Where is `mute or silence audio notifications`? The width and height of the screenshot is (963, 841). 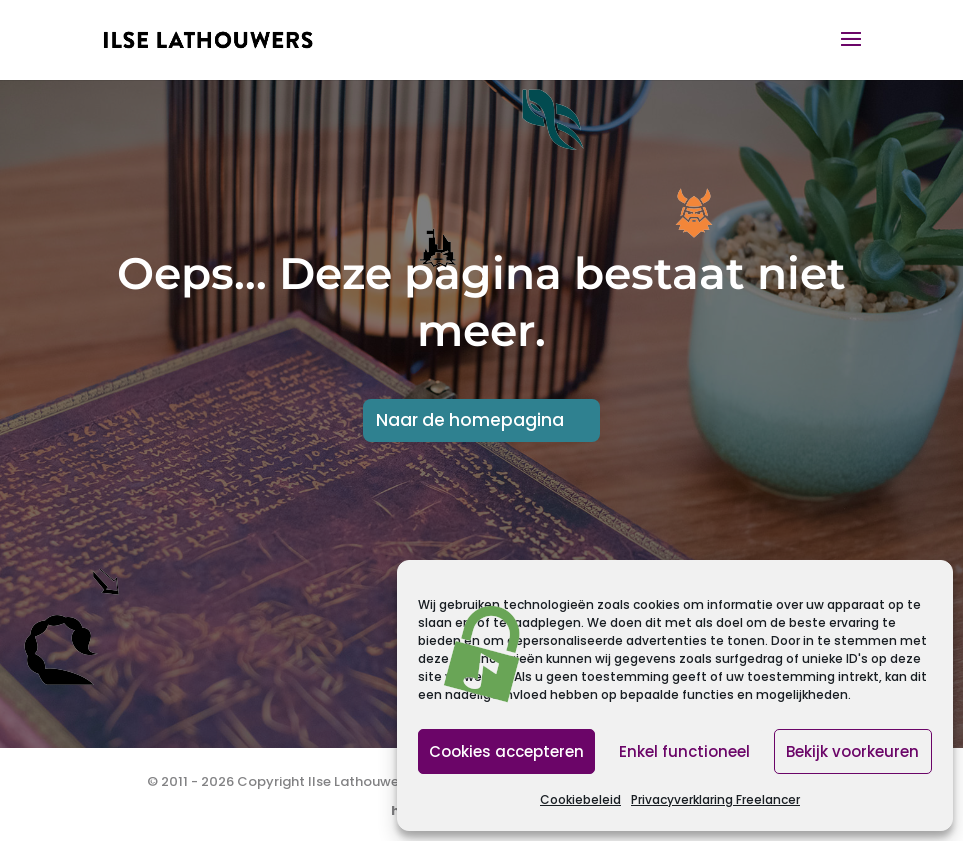
mute or silence audio notifications is located at coordinates (482, 654).